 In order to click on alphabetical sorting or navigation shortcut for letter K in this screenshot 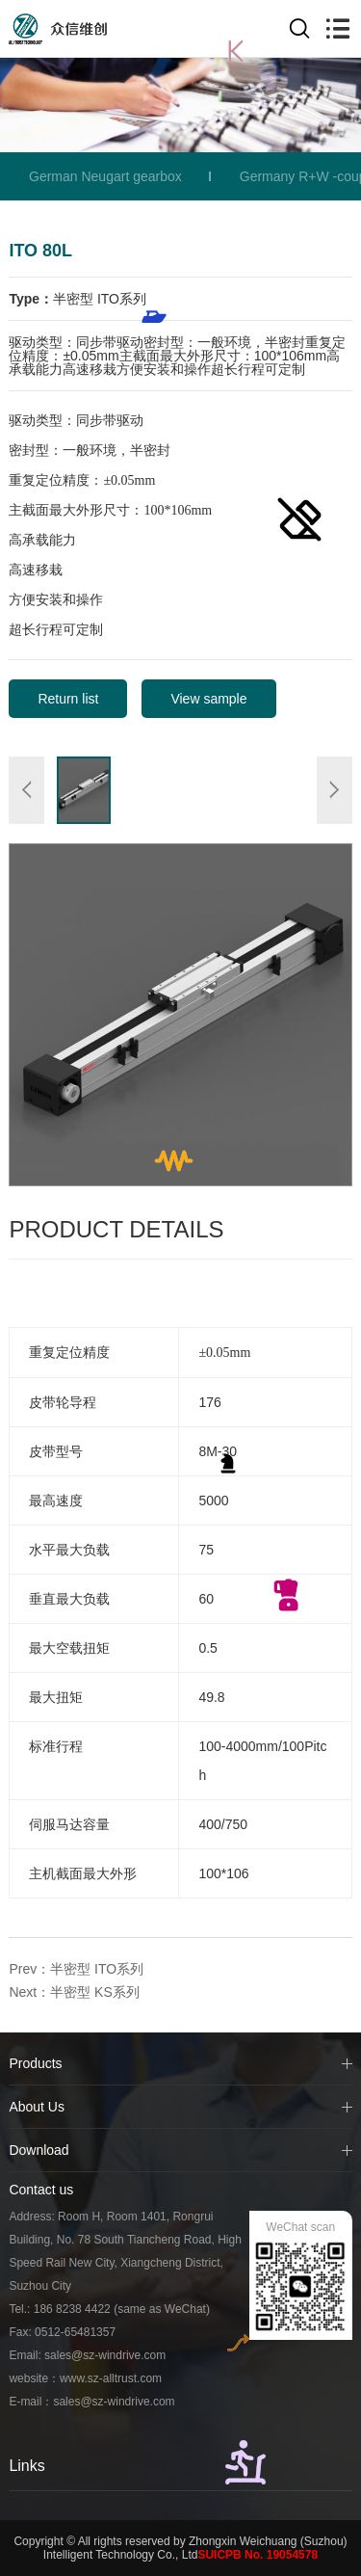, I will do `click(236, 51)`.